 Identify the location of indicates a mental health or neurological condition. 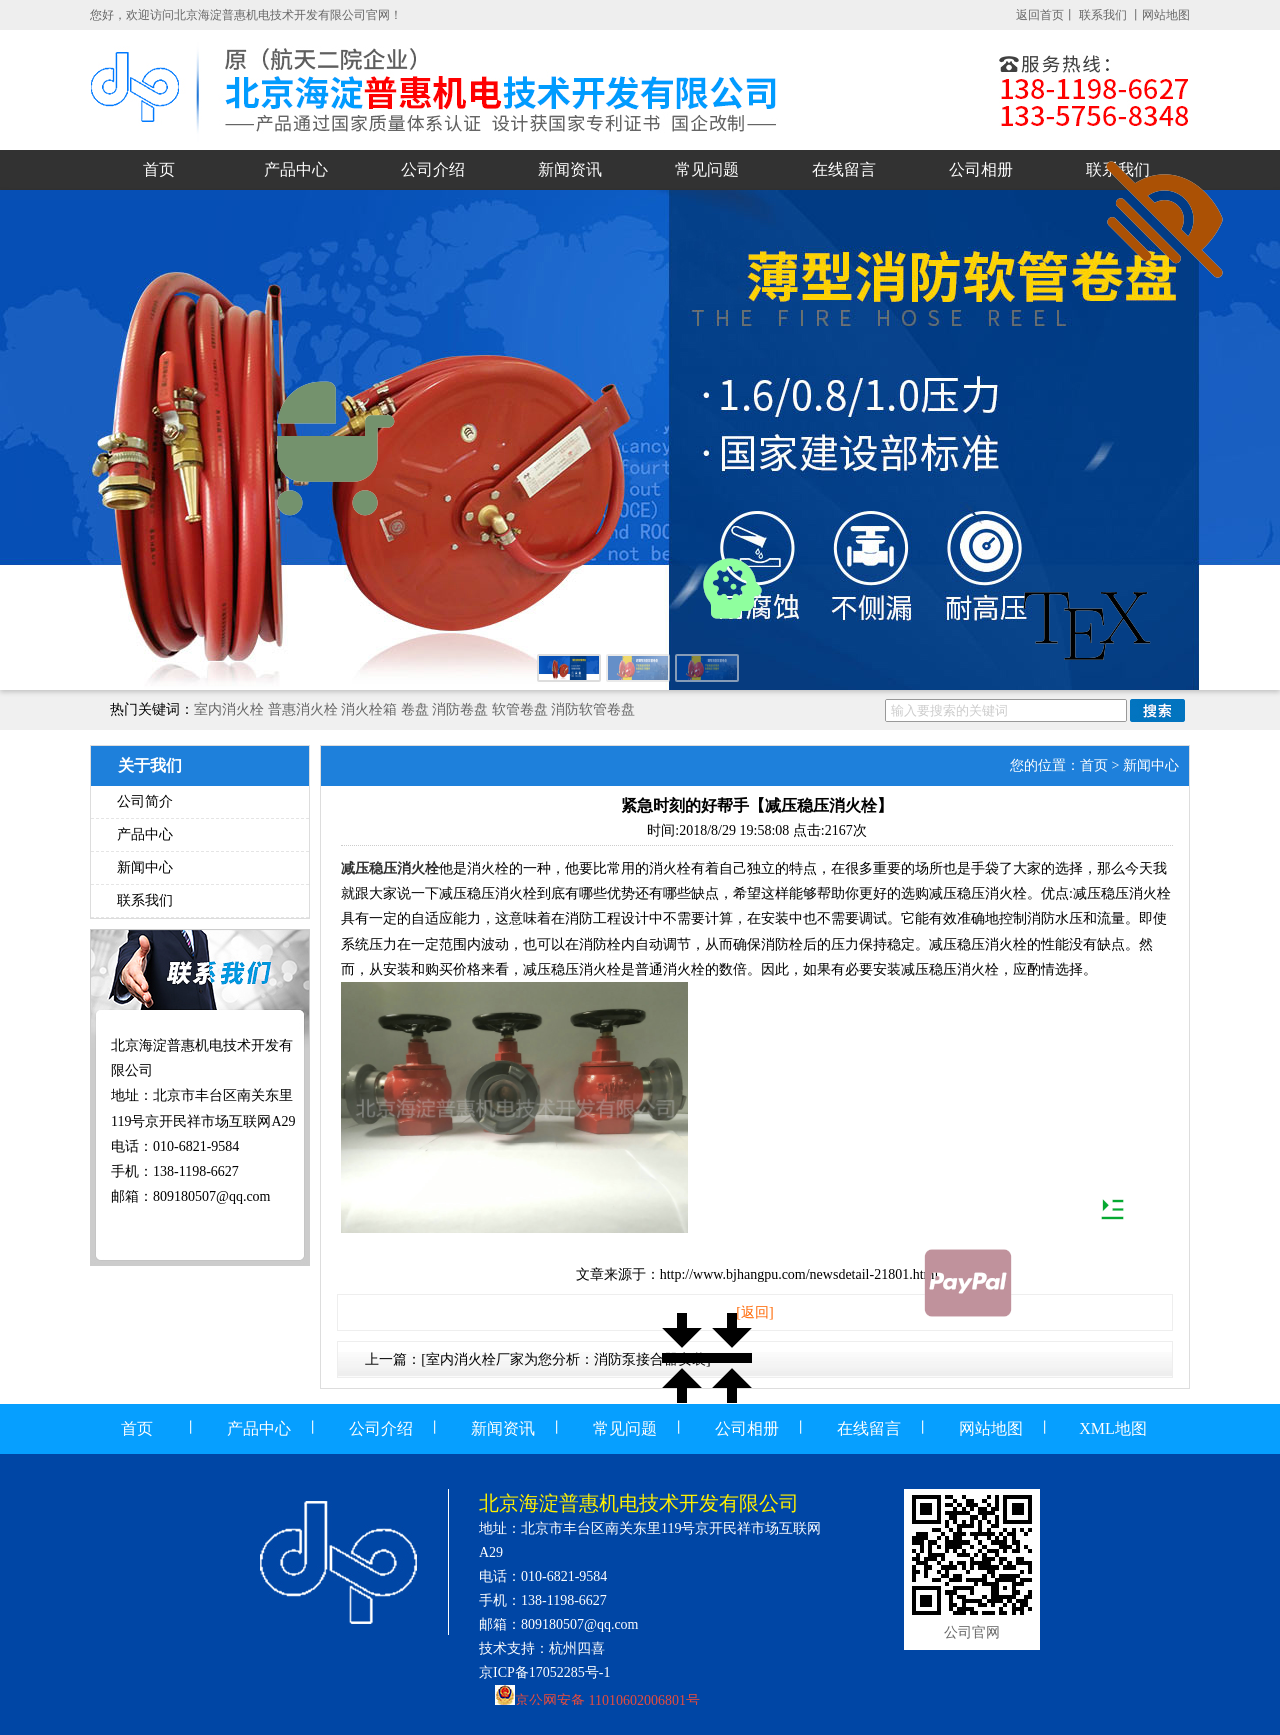
(733, 588).